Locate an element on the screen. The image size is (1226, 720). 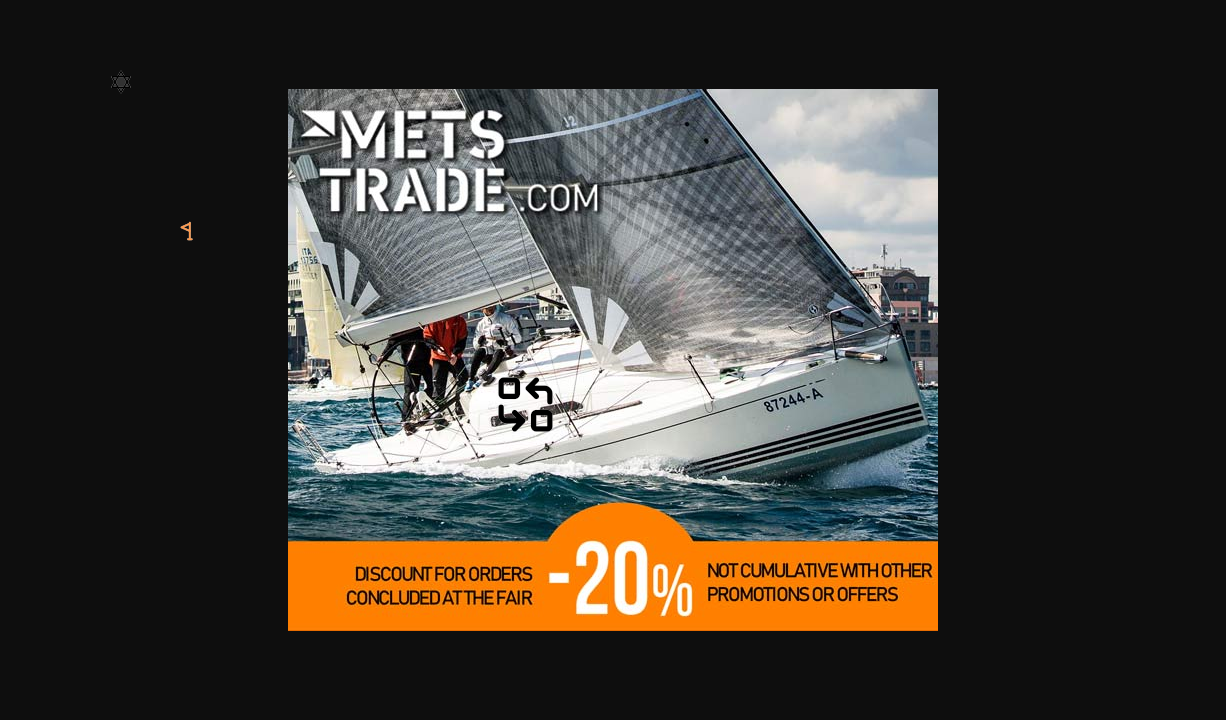
mark or flag an important item is located at coordinates (188, 231).